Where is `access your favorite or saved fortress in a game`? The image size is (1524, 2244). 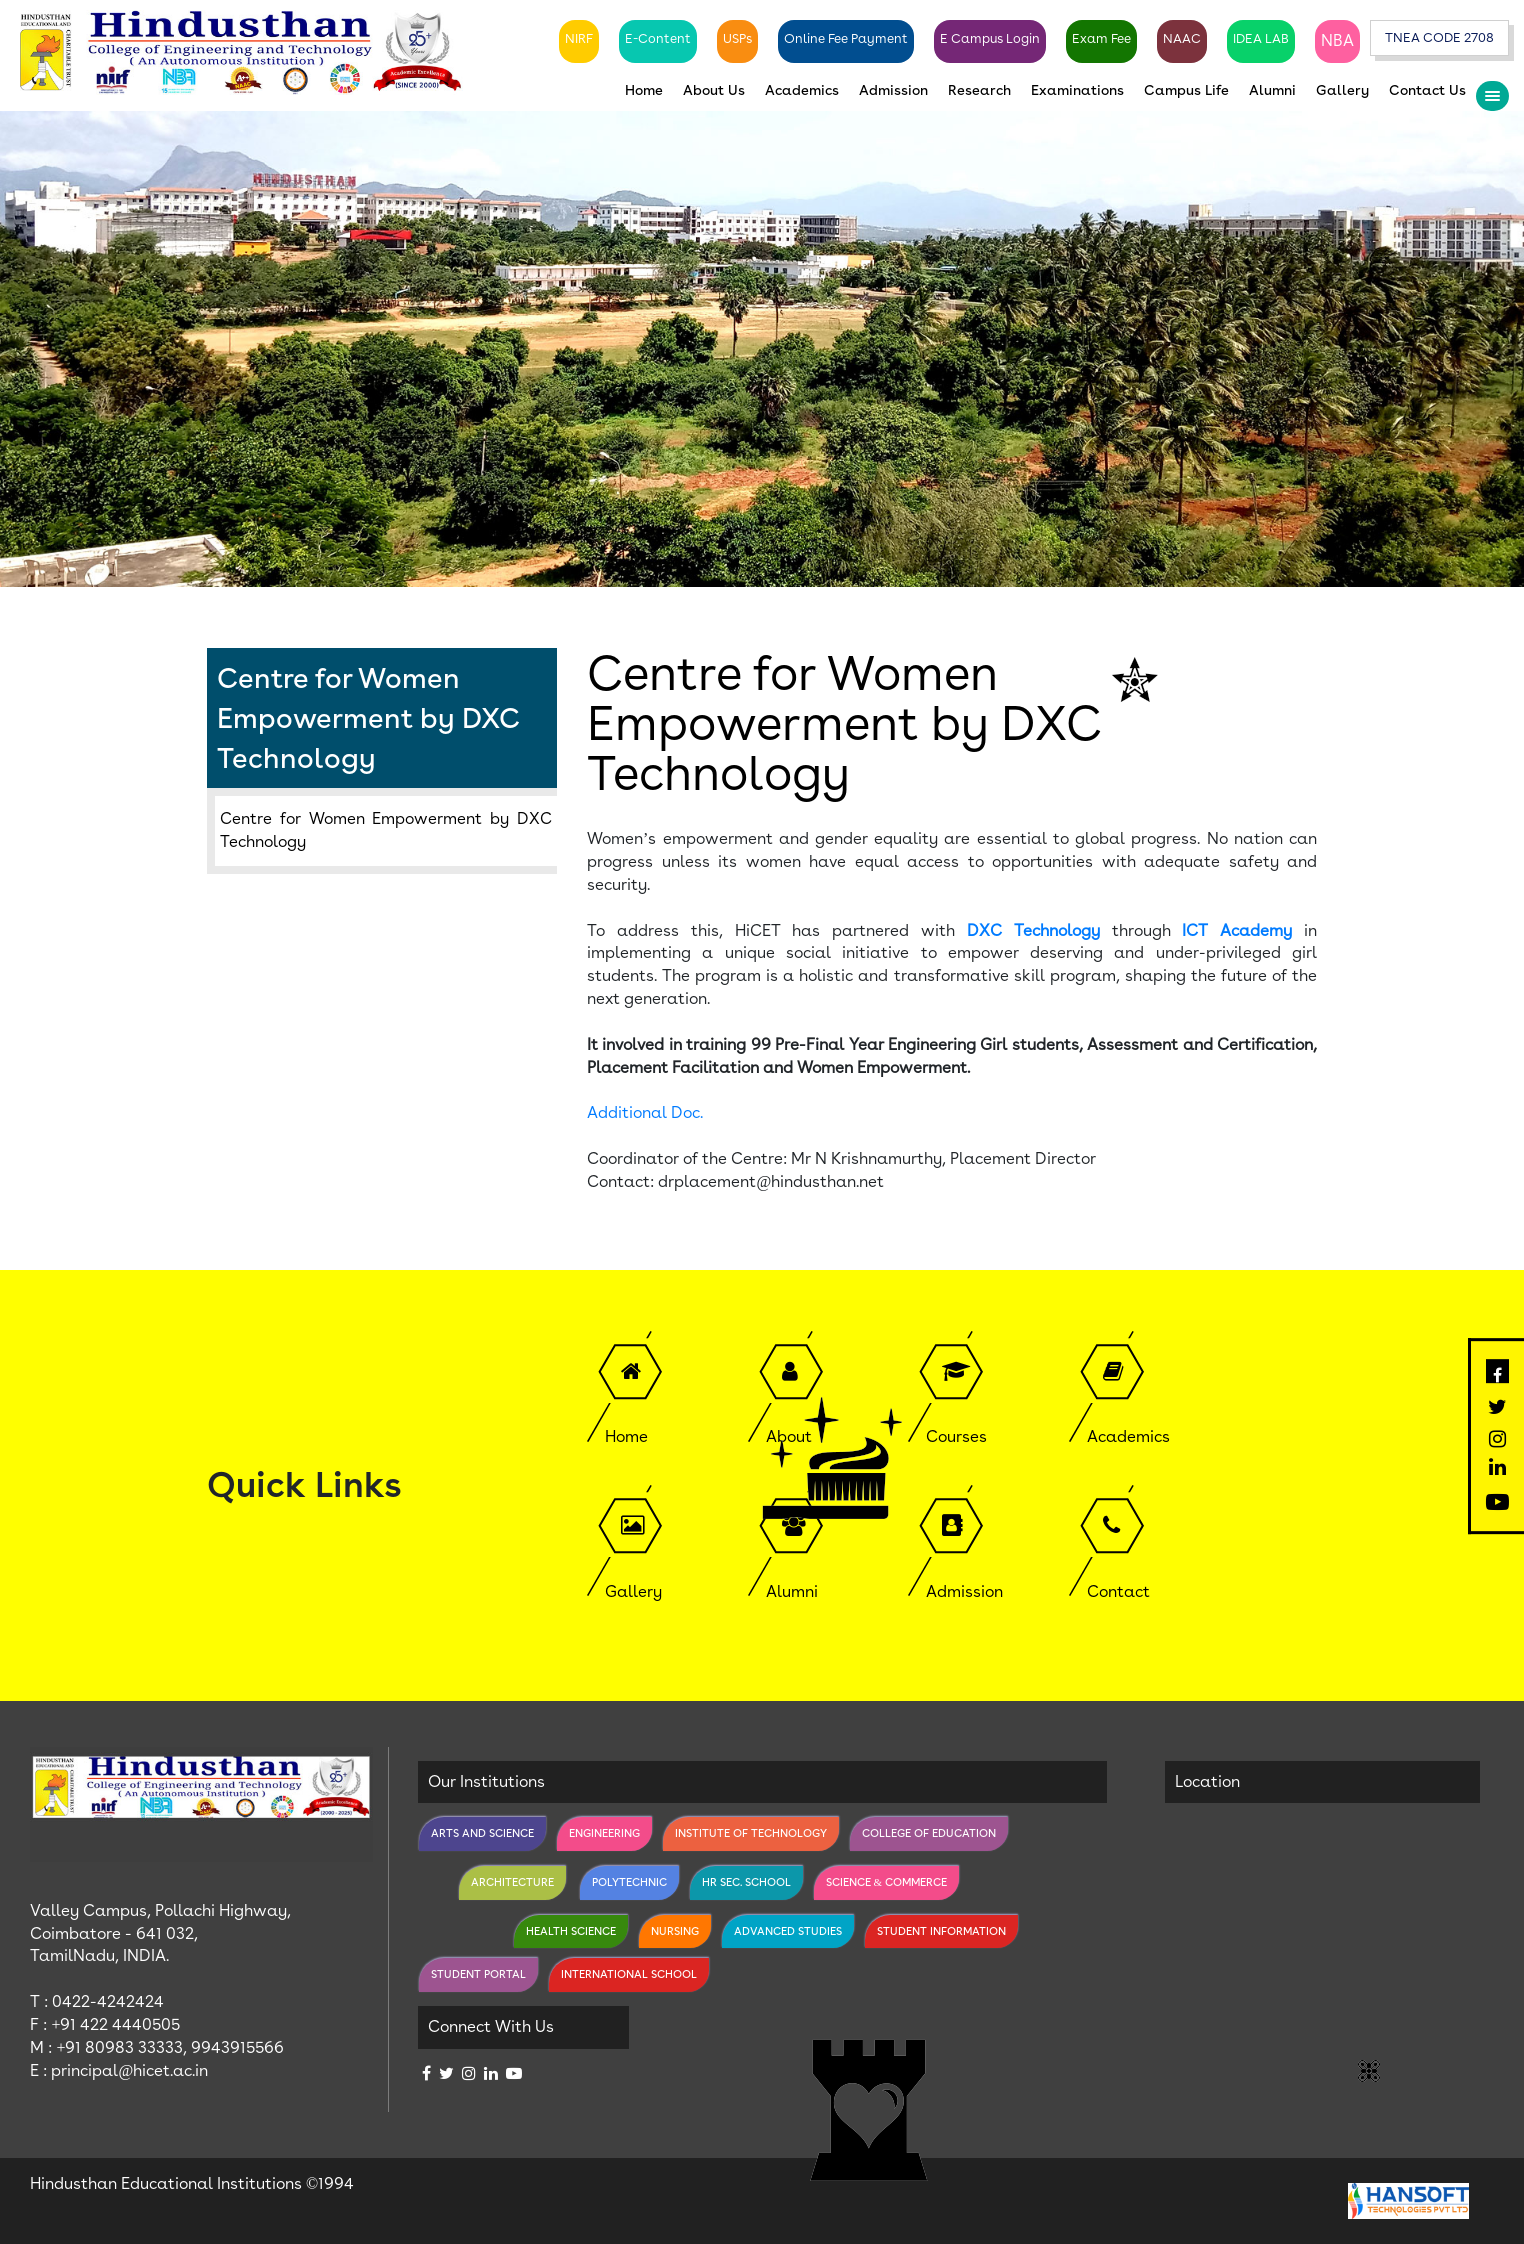 access your favorite or saved fortress in a game is located at coordinates (869, 2110).